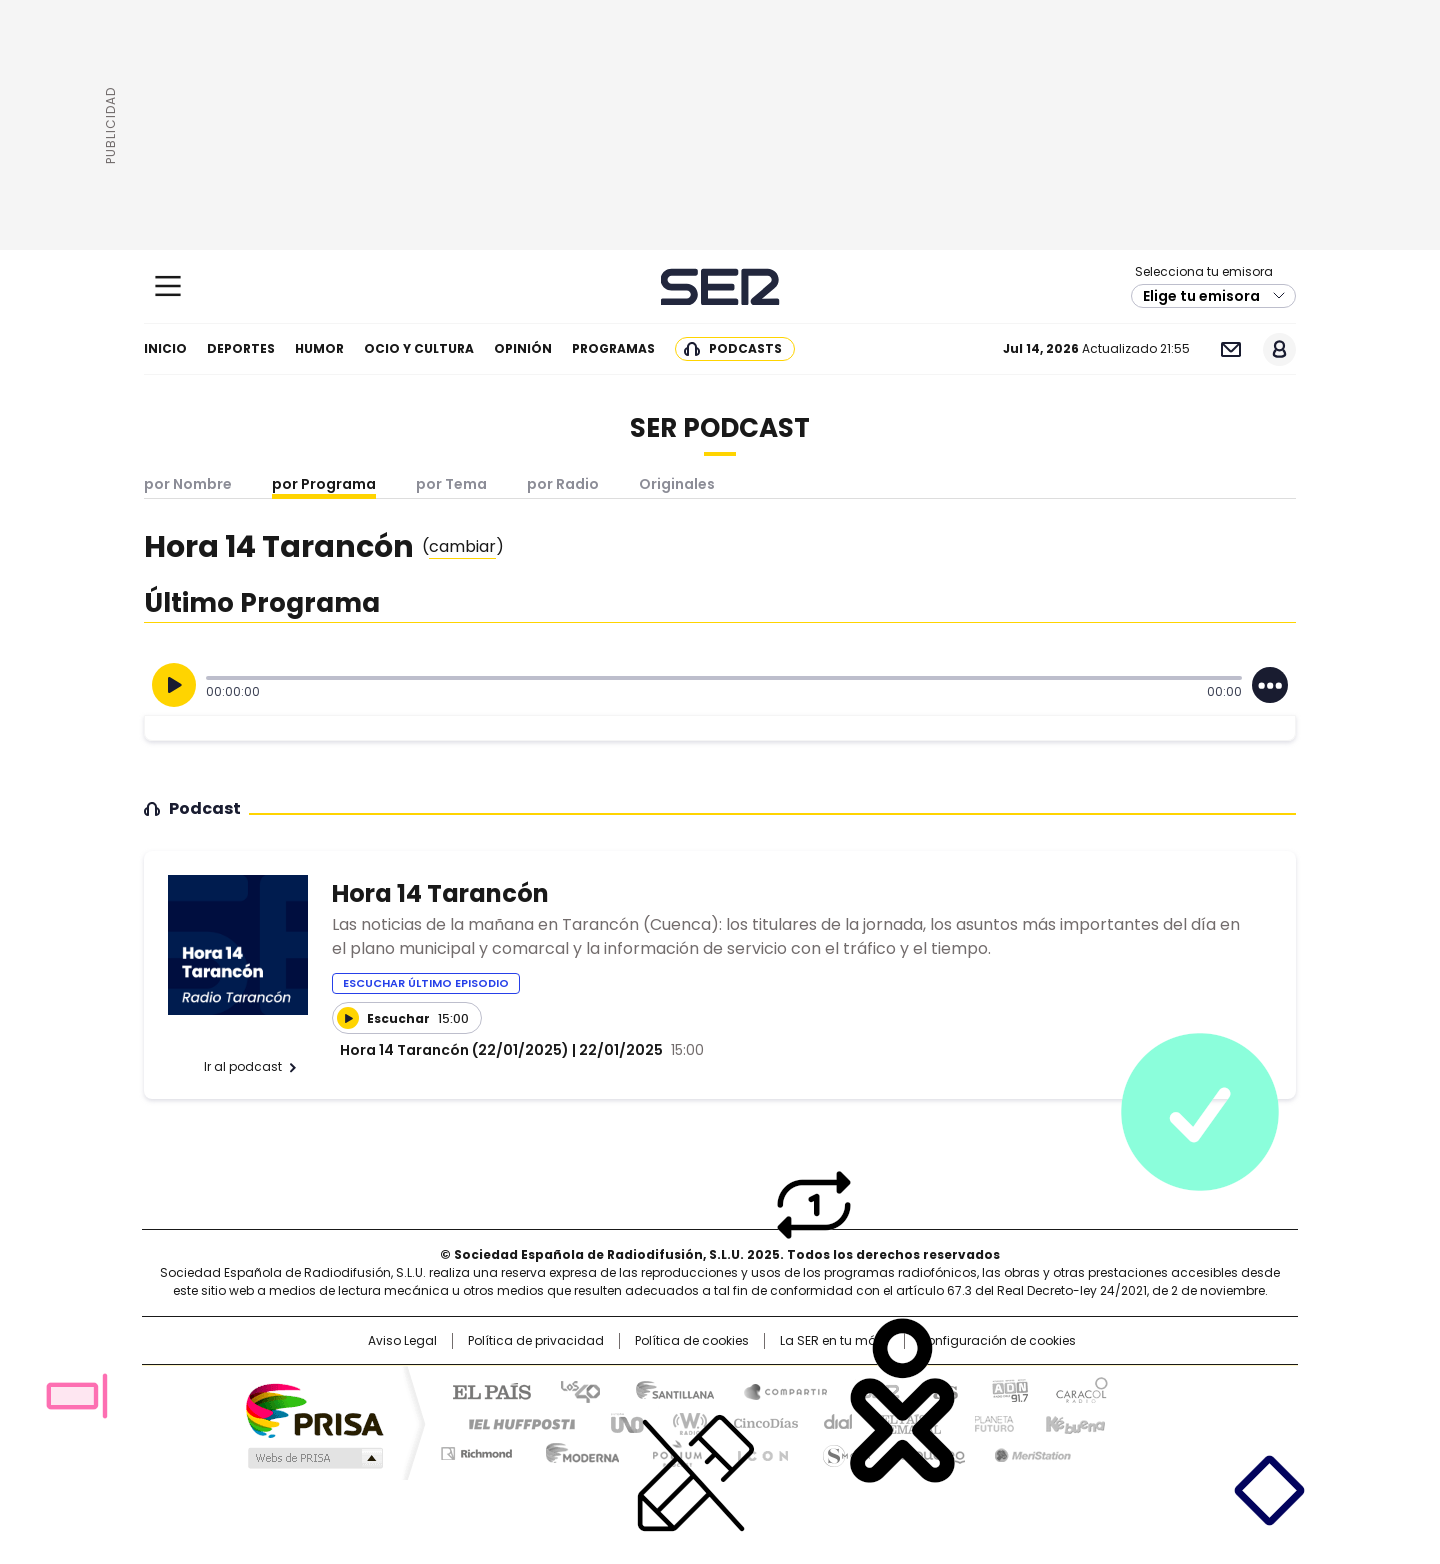 This screenshot has height=1564, width=1440. Describe the element at coordinates (78, 1396) in the screenshot. I see `align content to the right` at that location.